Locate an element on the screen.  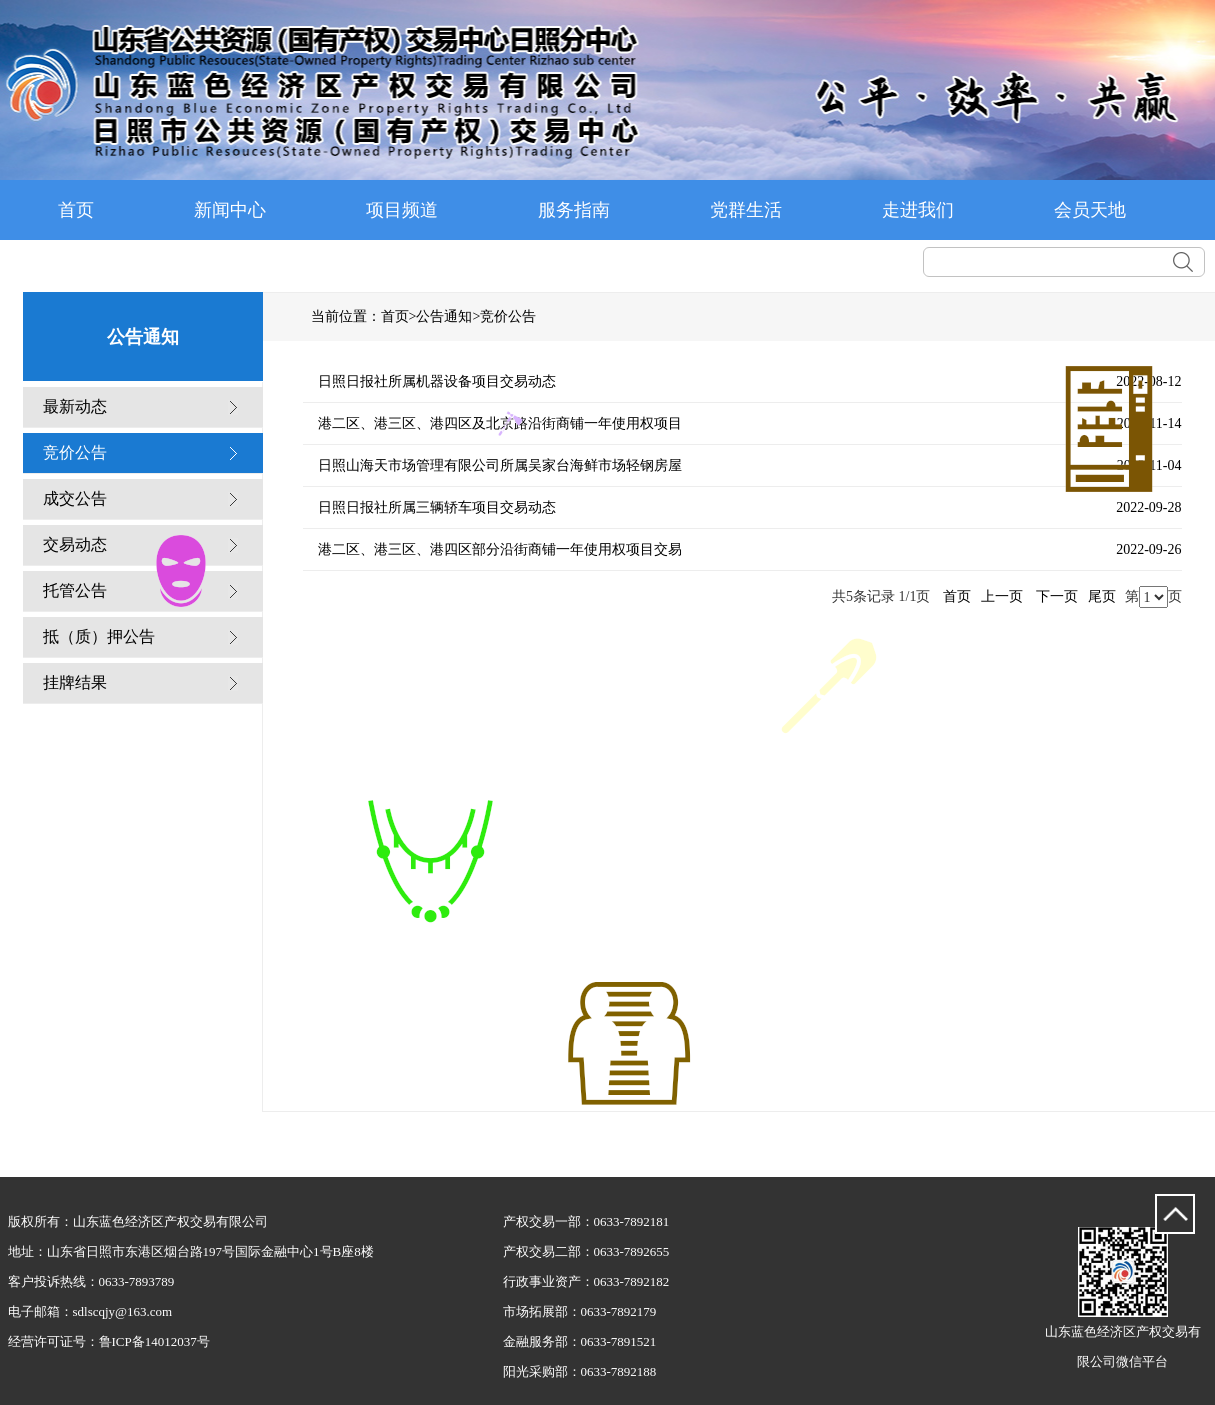
view connection or relationship status between users is located at coordinates (628, 1042).